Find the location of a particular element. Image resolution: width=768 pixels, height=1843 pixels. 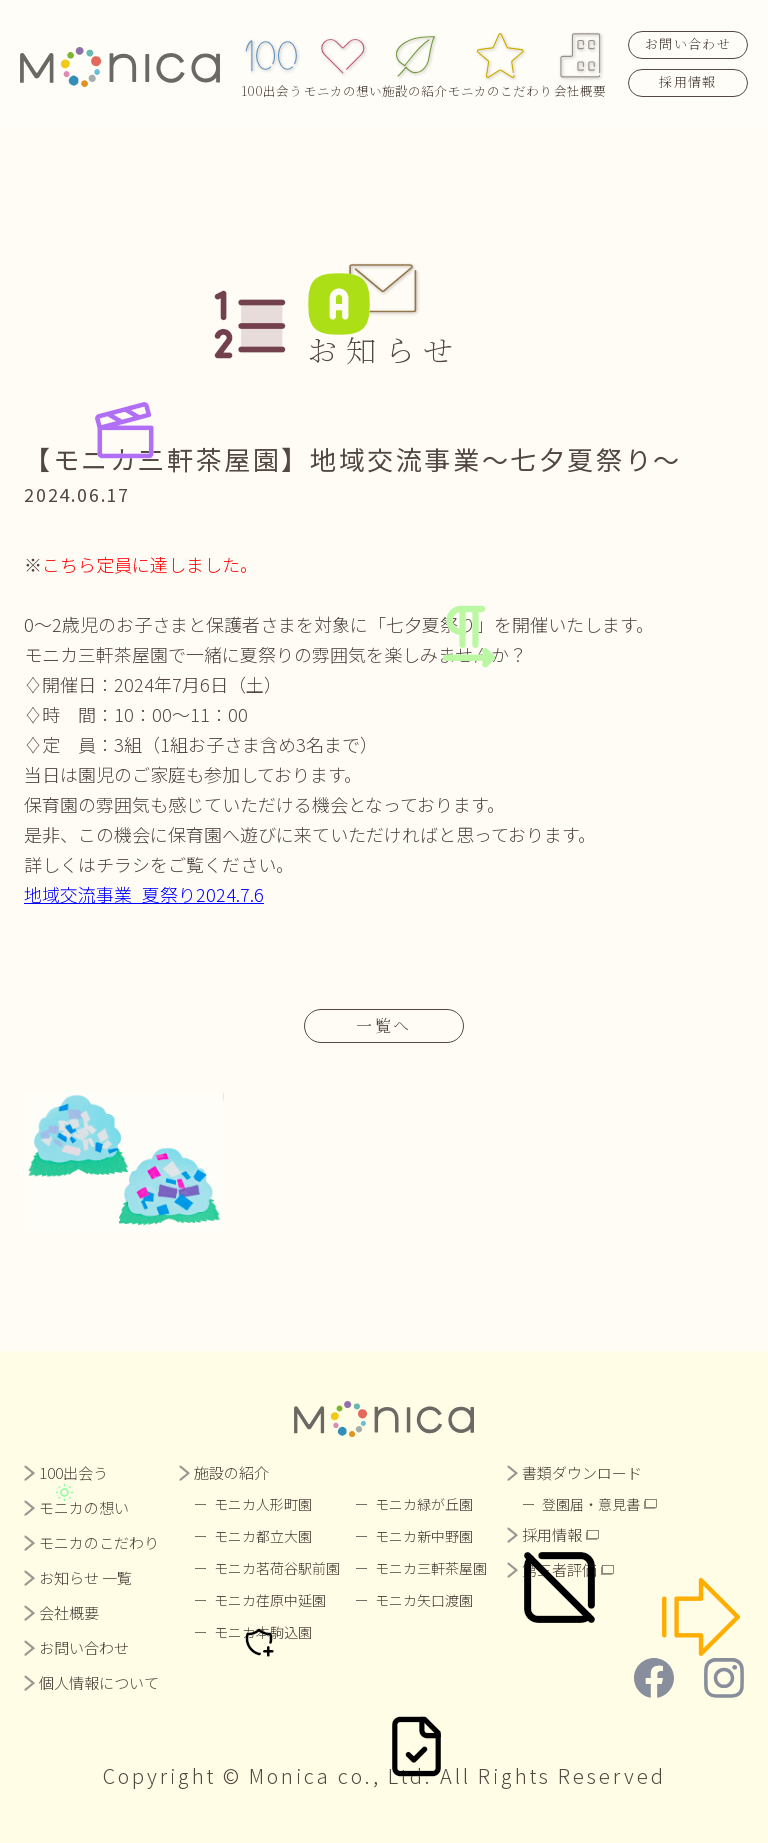

access video or movie content is located at coordinates (125, 432).